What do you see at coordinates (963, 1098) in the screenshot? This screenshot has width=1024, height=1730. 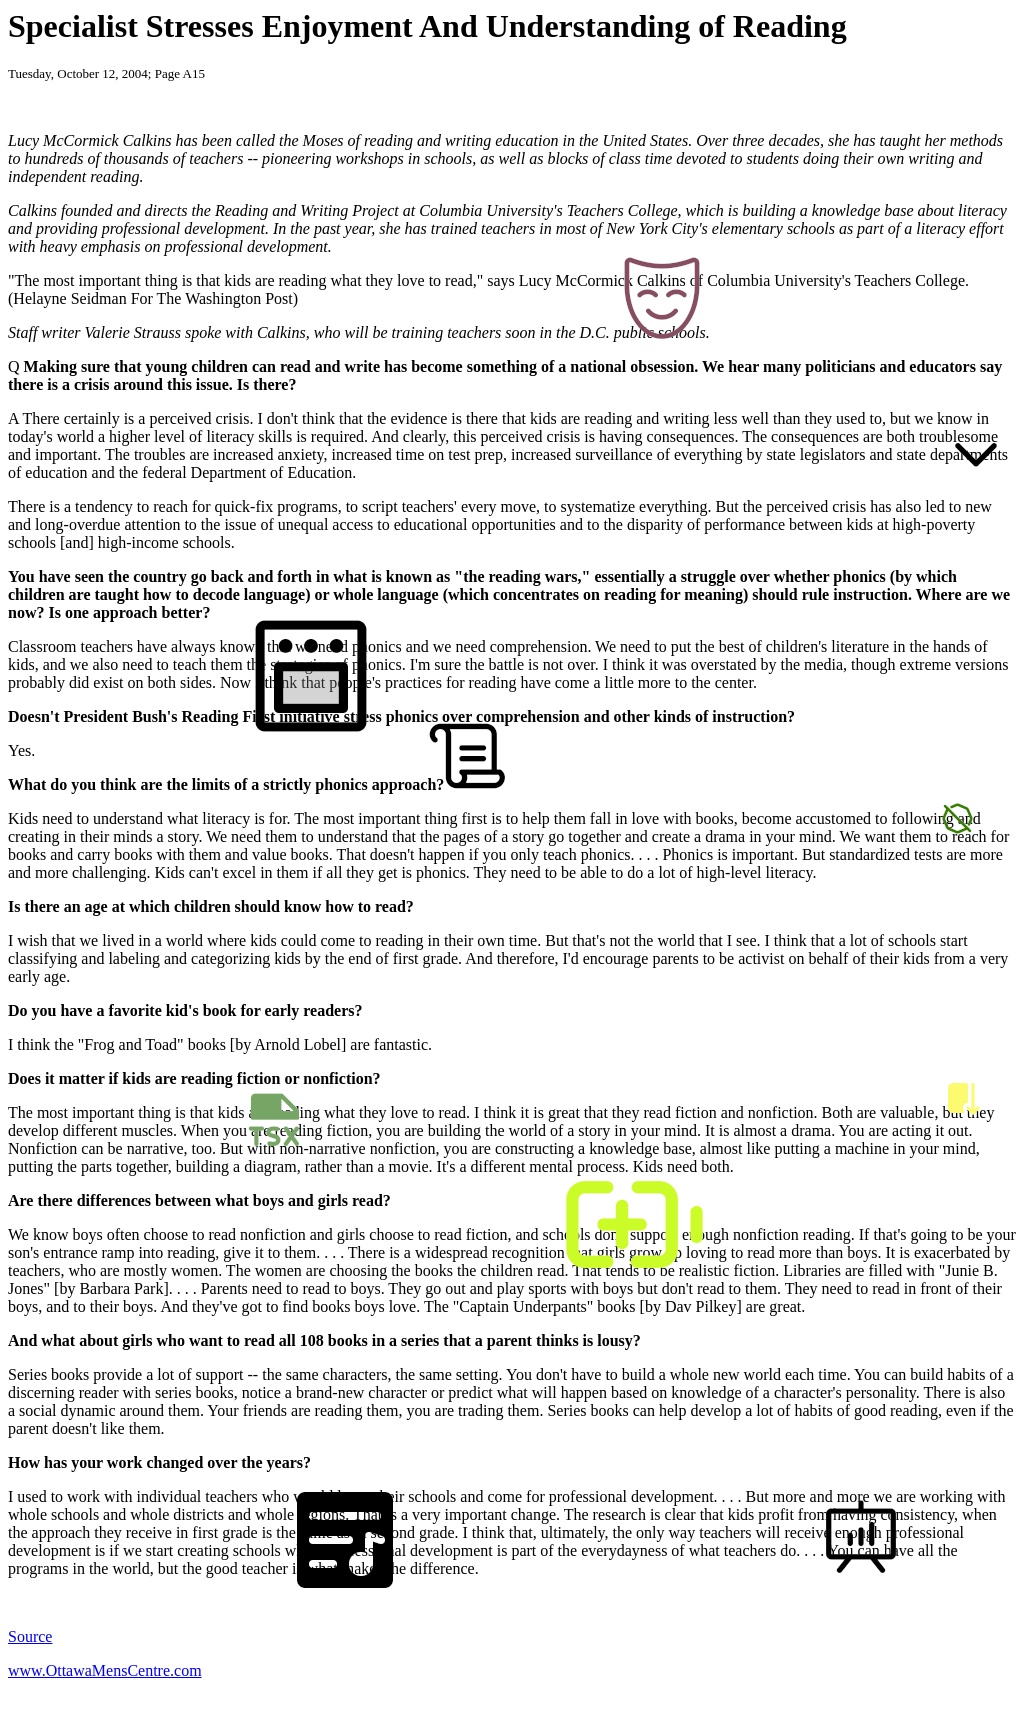 I see `auto-fit content to bottom of container` at bounding box center [963, 1098].